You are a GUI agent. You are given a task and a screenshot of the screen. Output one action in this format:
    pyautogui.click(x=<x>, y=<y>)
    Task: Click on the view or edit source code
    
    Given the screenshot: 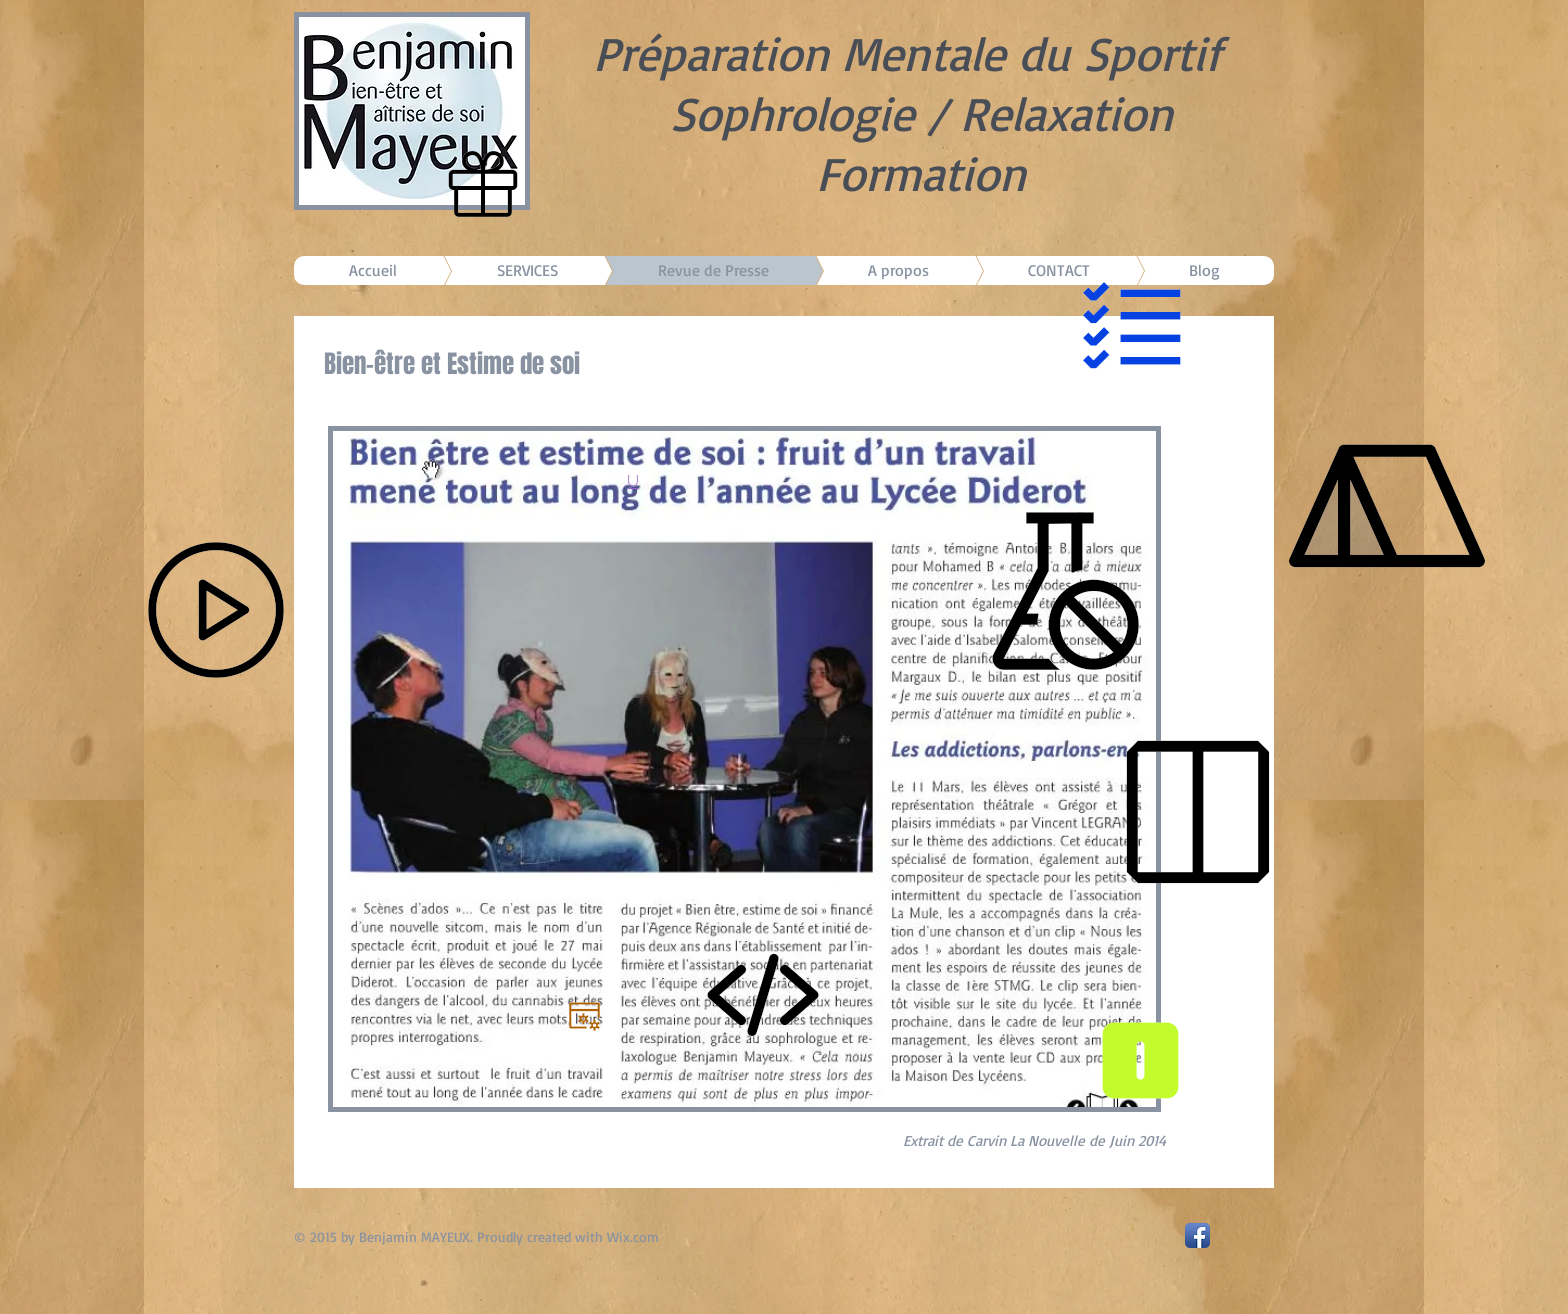 What is the action you would take?
    pyautogui.click(x=763, y=995)
    